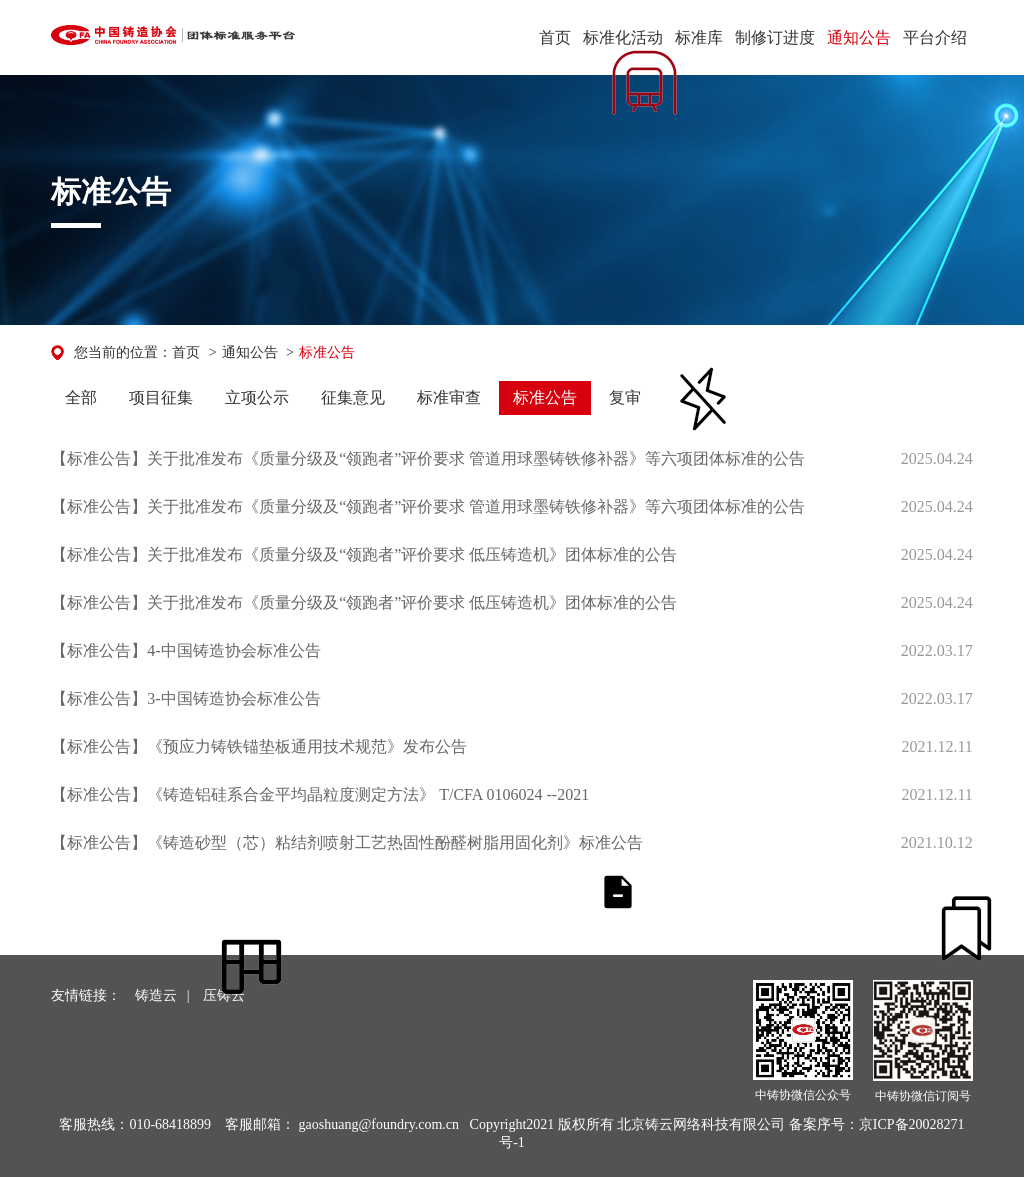 The image size is (1024, 1177). What do you see at coordinates (703, 399) in the screenshot?
I see `disable flash or lightning mode` at bounding box center [703, 399].